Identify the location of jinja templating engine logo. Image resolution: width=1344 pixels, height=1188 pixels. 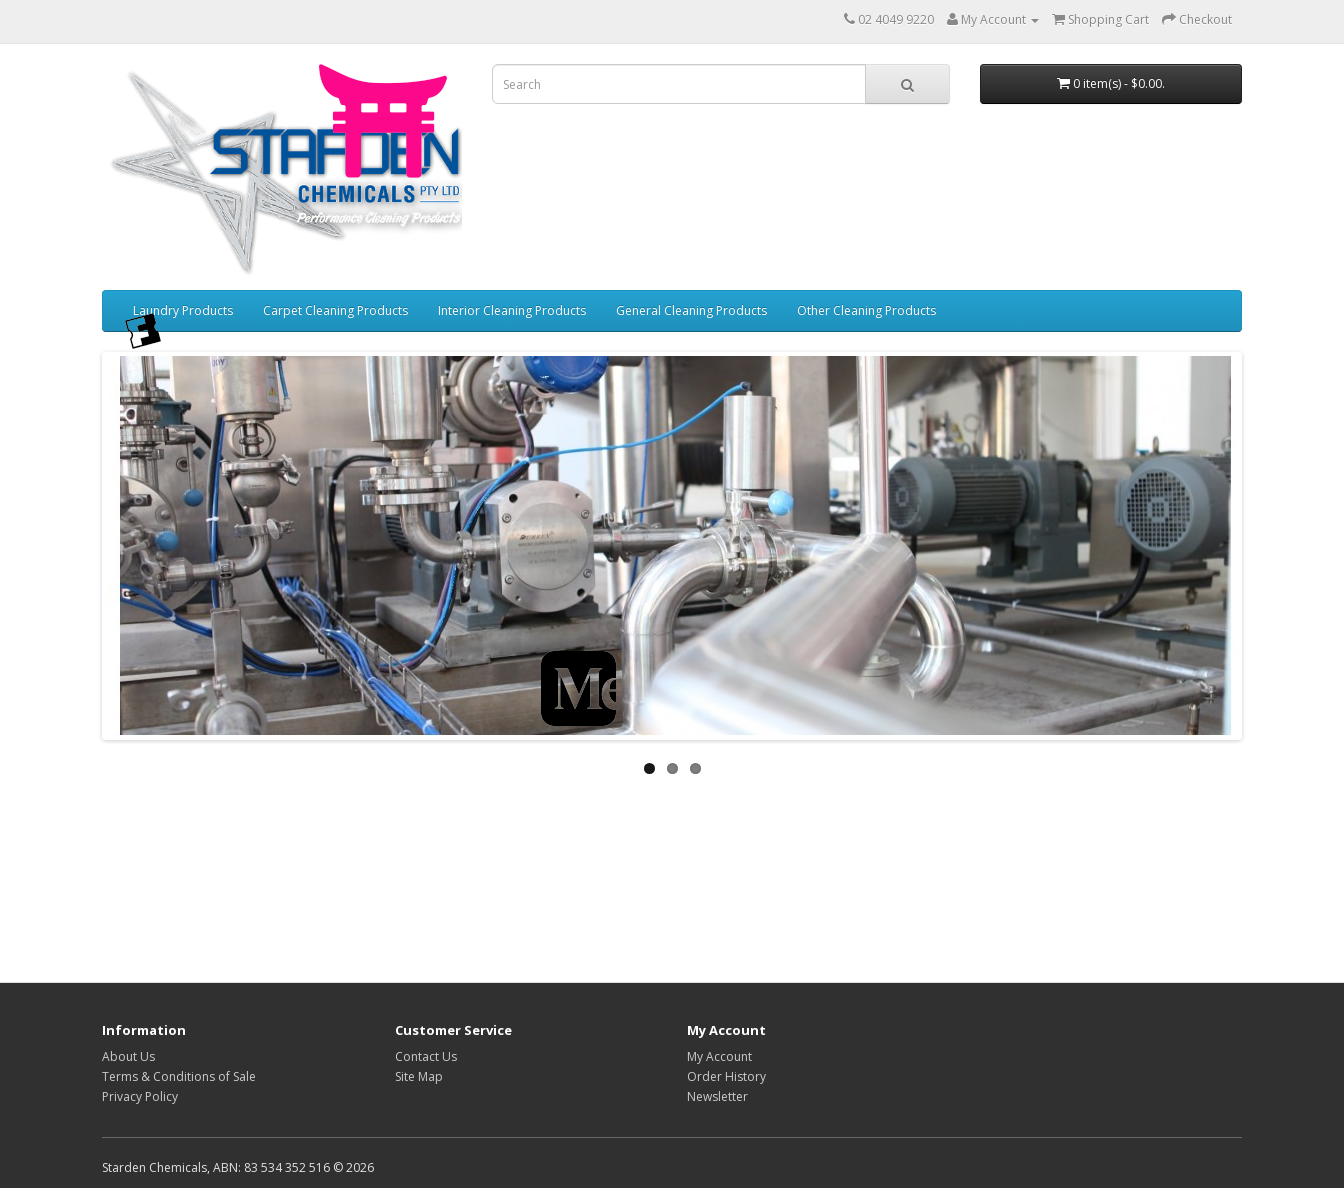
(383, 121).